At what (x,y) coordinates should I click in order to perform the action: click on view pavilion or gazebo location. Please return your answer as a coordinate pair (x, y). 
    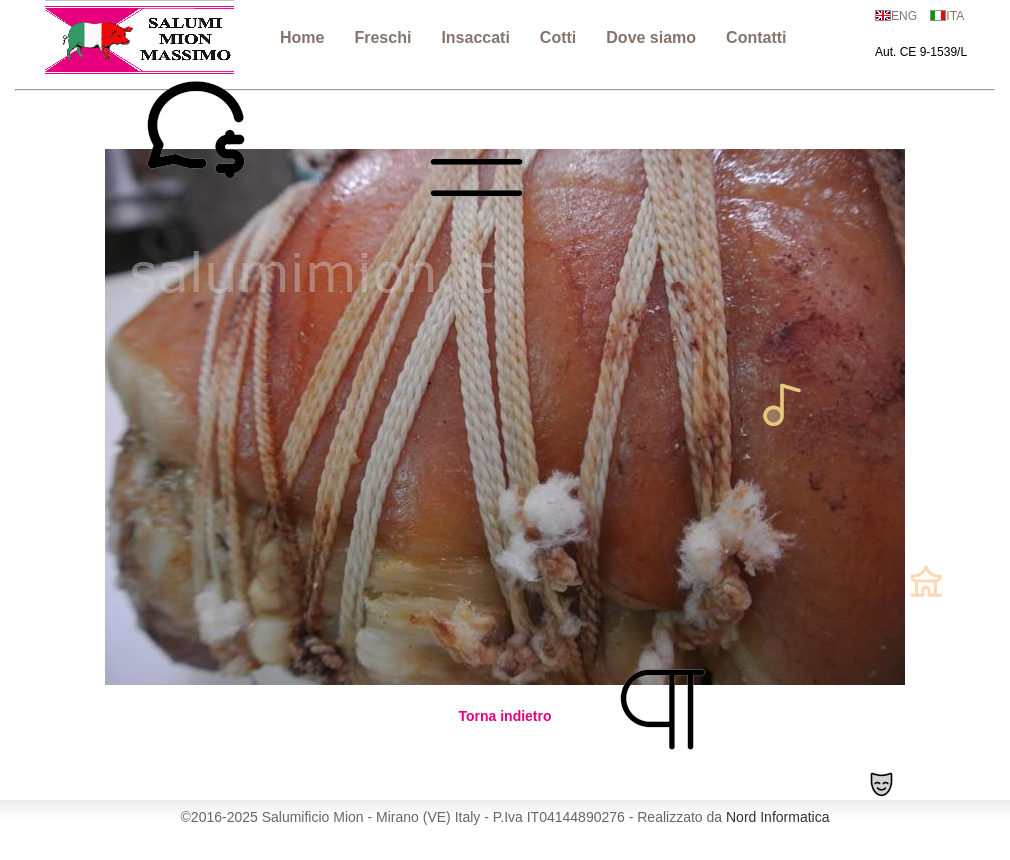
    Looking at the image, I should click on (926, 581).